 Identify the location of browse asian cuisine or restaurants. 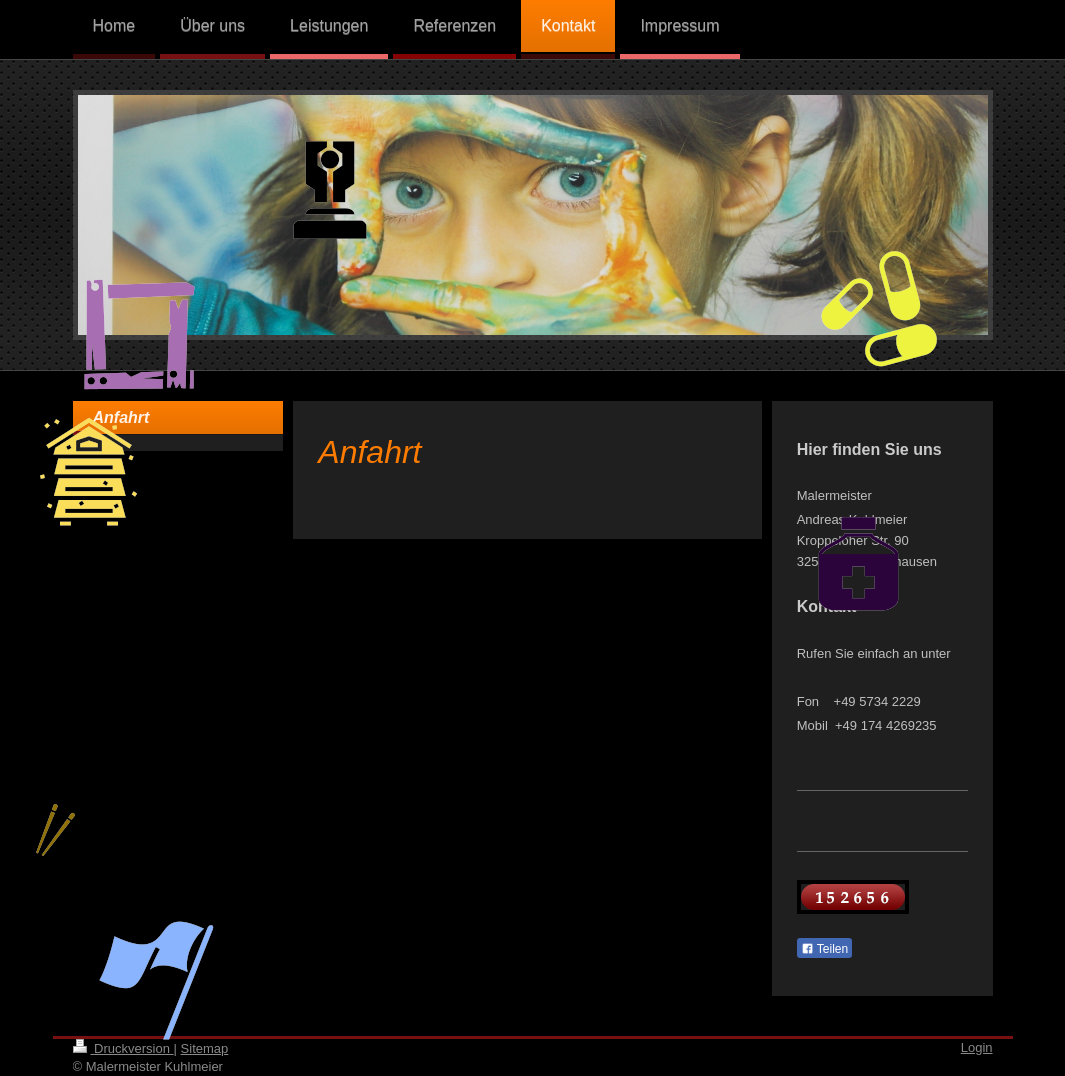
(55, 830).